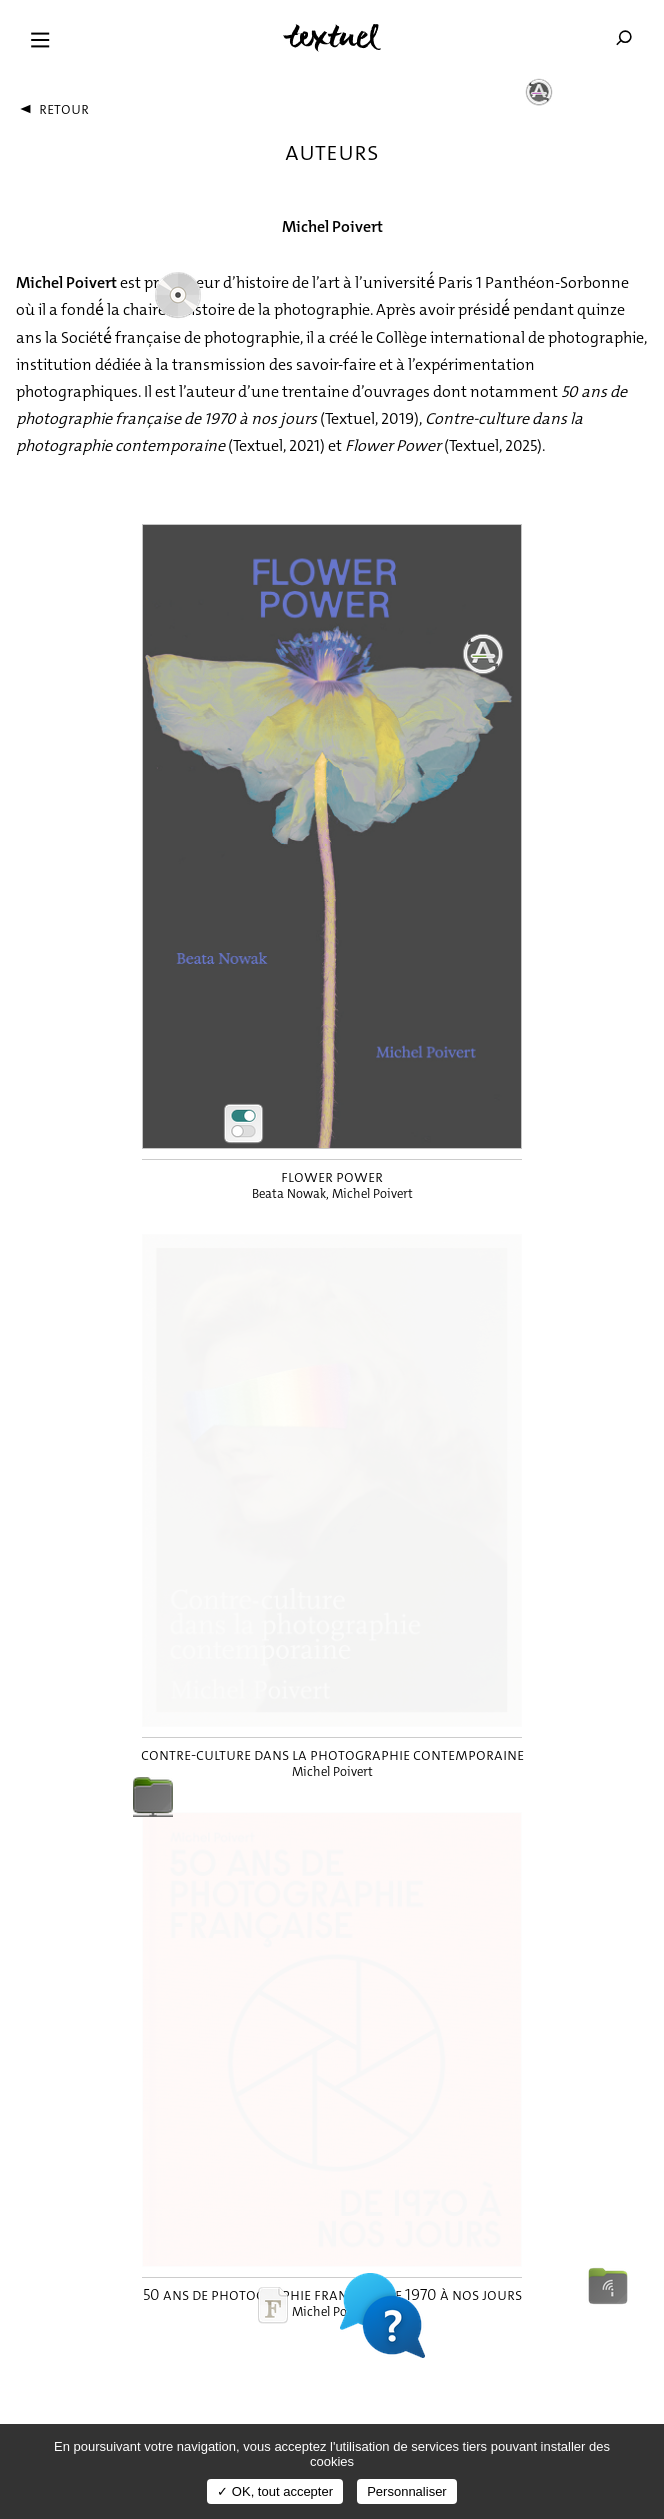 The height and width of the screenshot is (2519, 664). Describe the element at coordinates (483, 654) in the screenshot. I see `open the system update manager` at that location.